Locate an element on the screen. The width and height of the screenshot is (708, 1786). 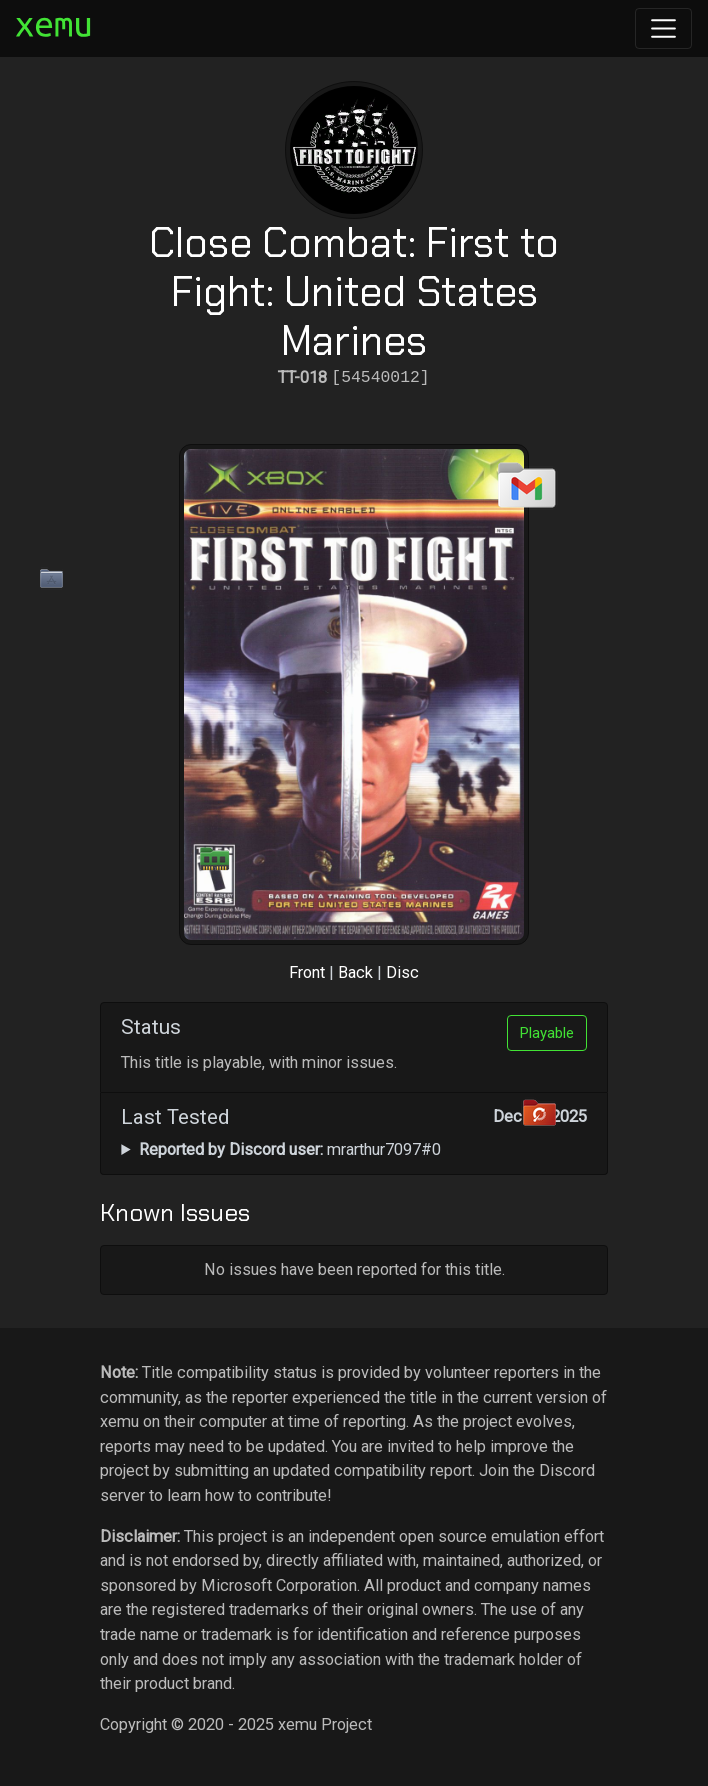
open templates folder is located at coordinates (51, 578).